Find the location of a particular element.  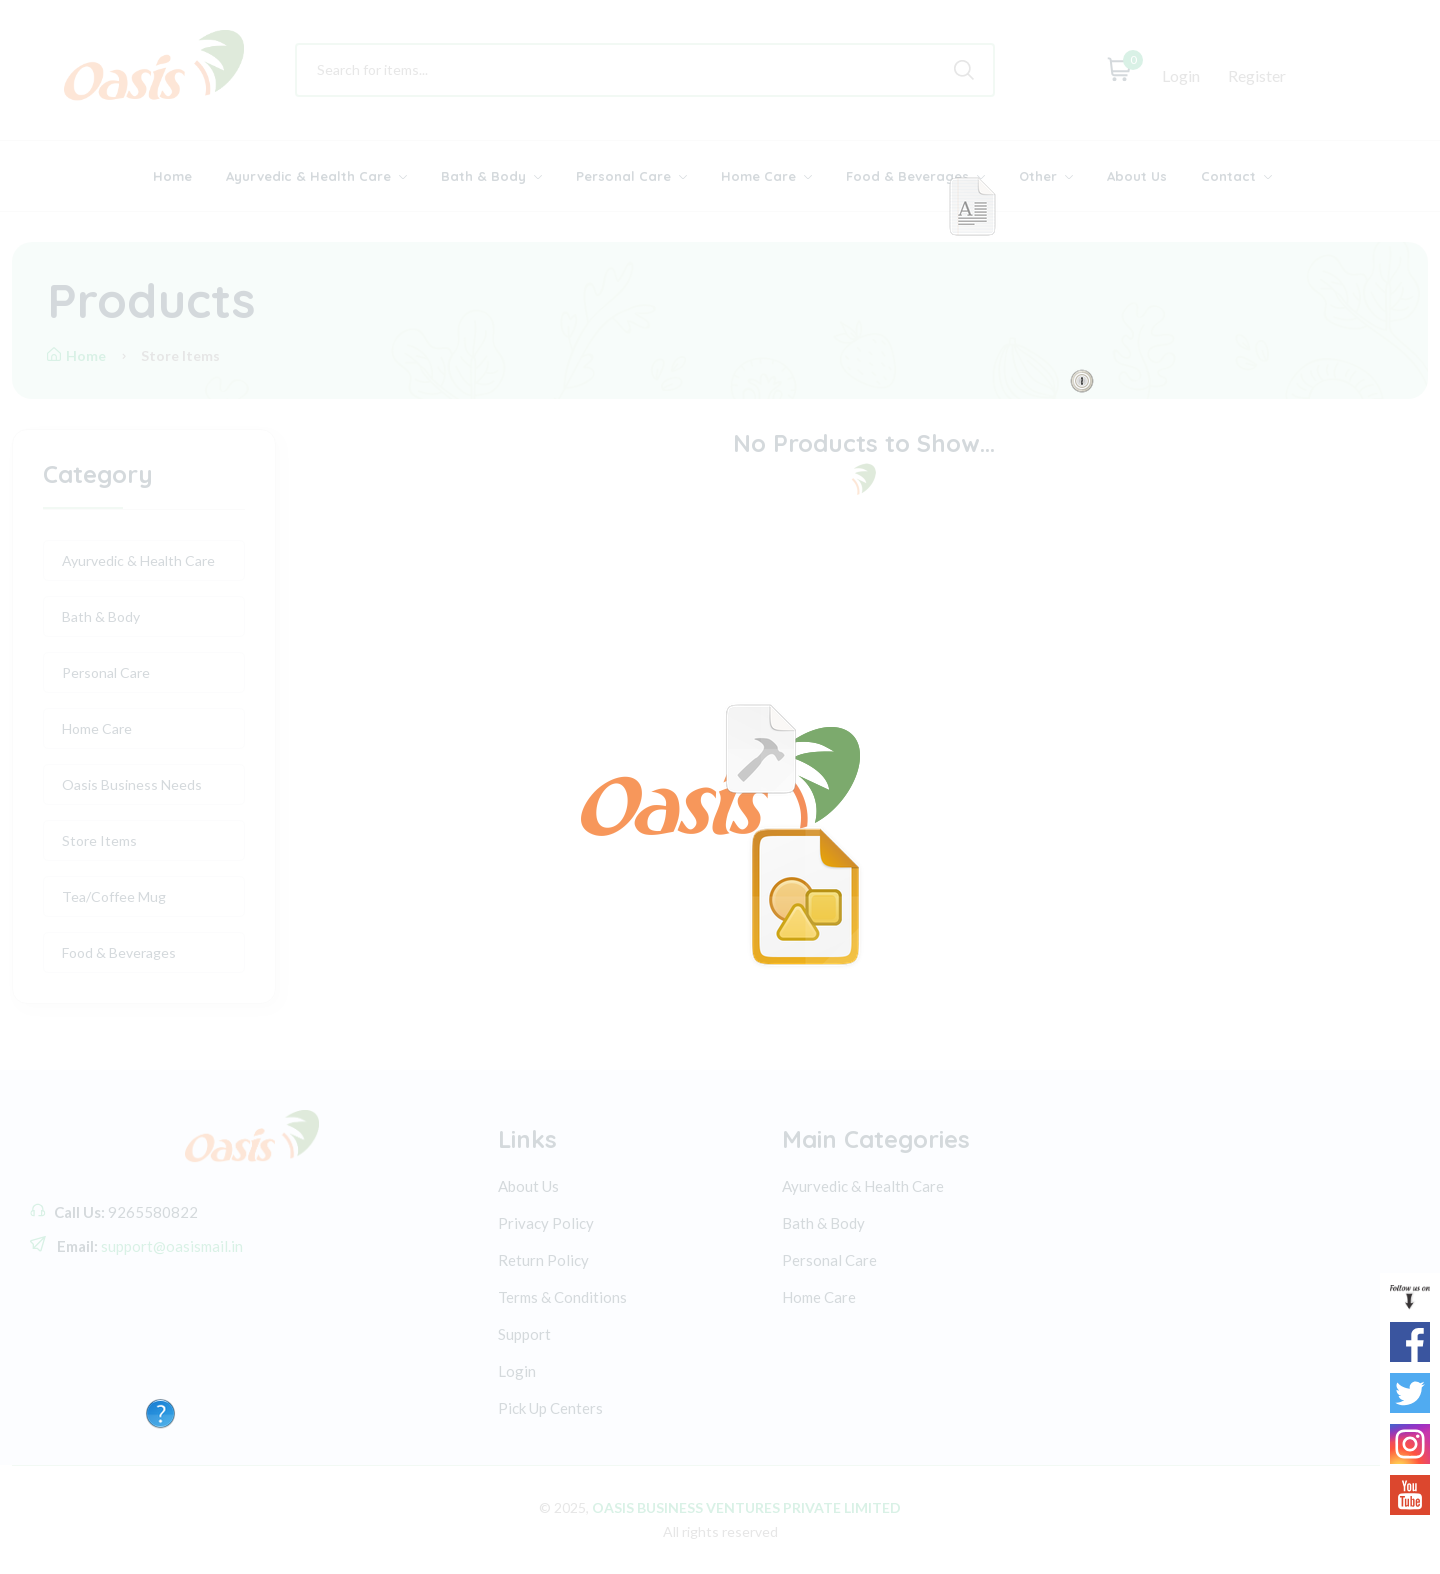

libreoffice draw template file is located at coordinates (805, 896).